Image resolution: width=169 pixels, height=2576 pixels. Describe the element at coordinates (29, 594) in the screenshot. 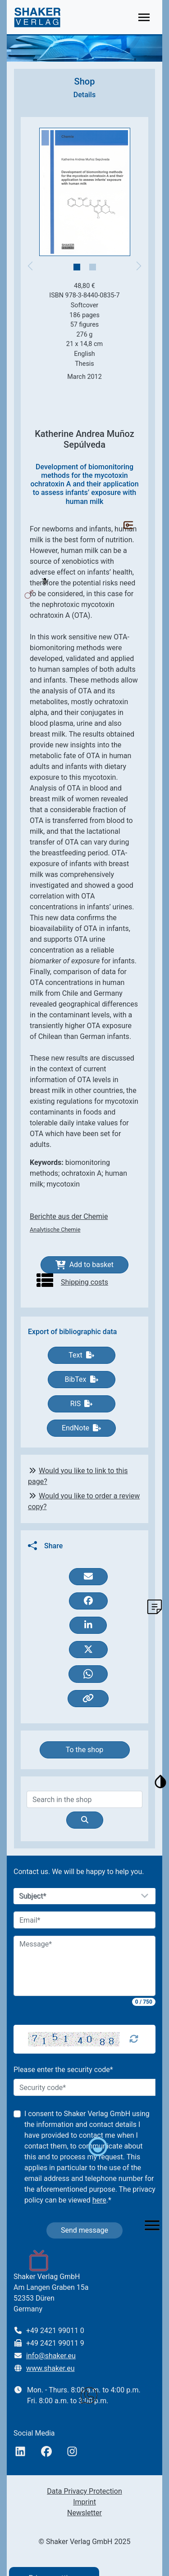

I see `indicates transgender or non-binary gender identity option` at that location.